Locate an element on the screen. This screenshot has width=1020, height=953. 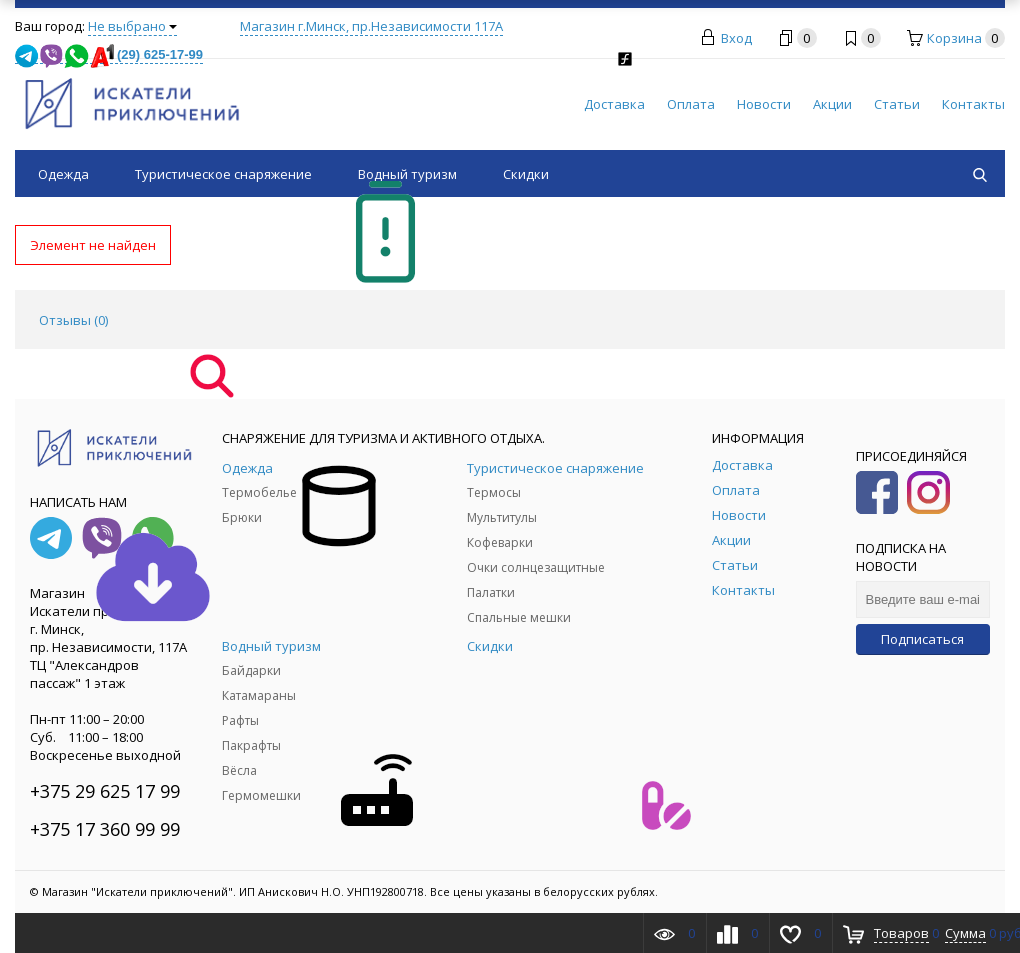
search for content or items is located at coordinates (212, 376).